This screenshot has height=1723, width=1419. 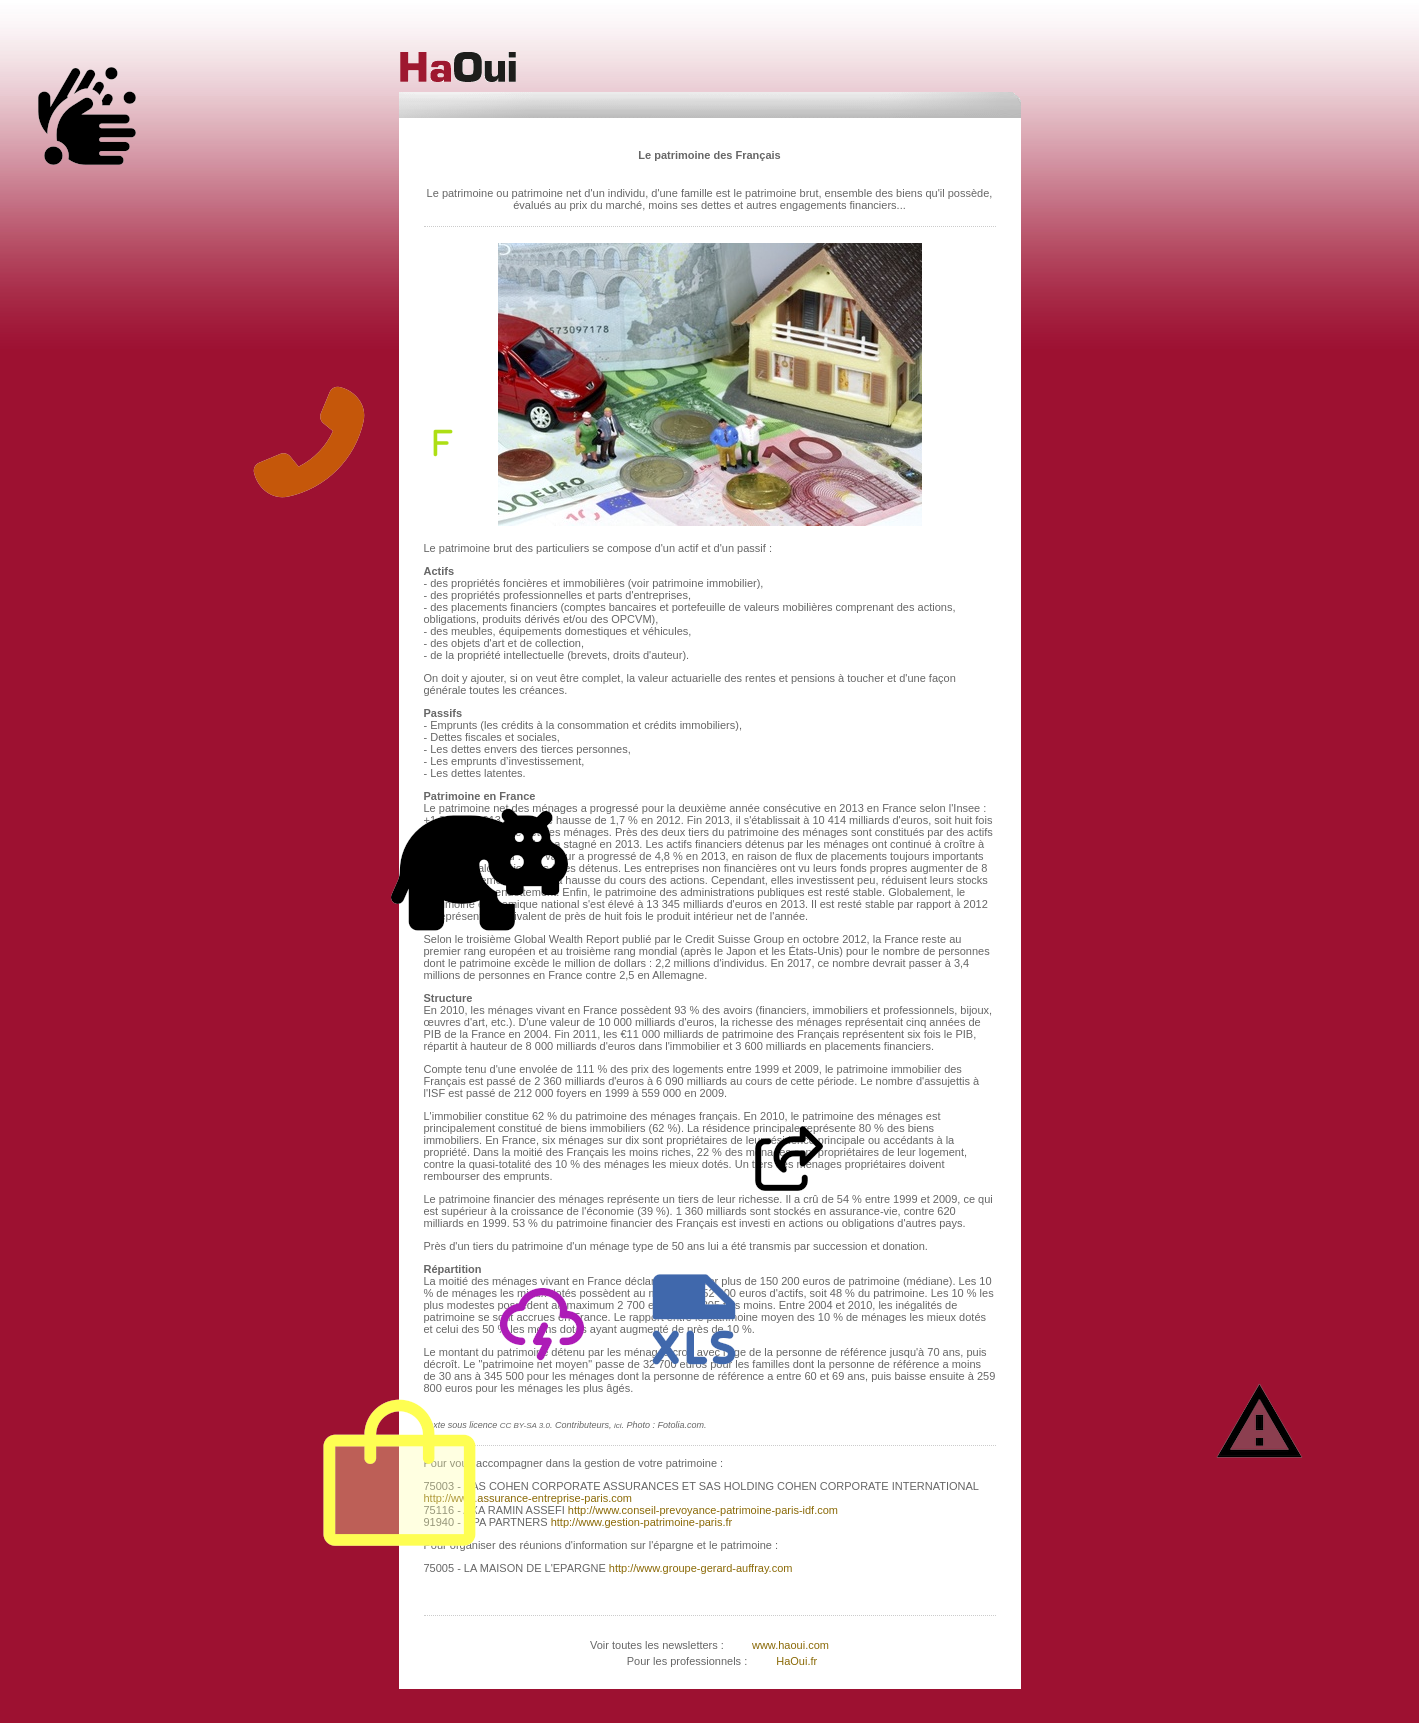 What do you see at coordinates (540, 1318) in the screenshot?
I see `indicates stormy weather conditions` at bounding box center [540, 1318].